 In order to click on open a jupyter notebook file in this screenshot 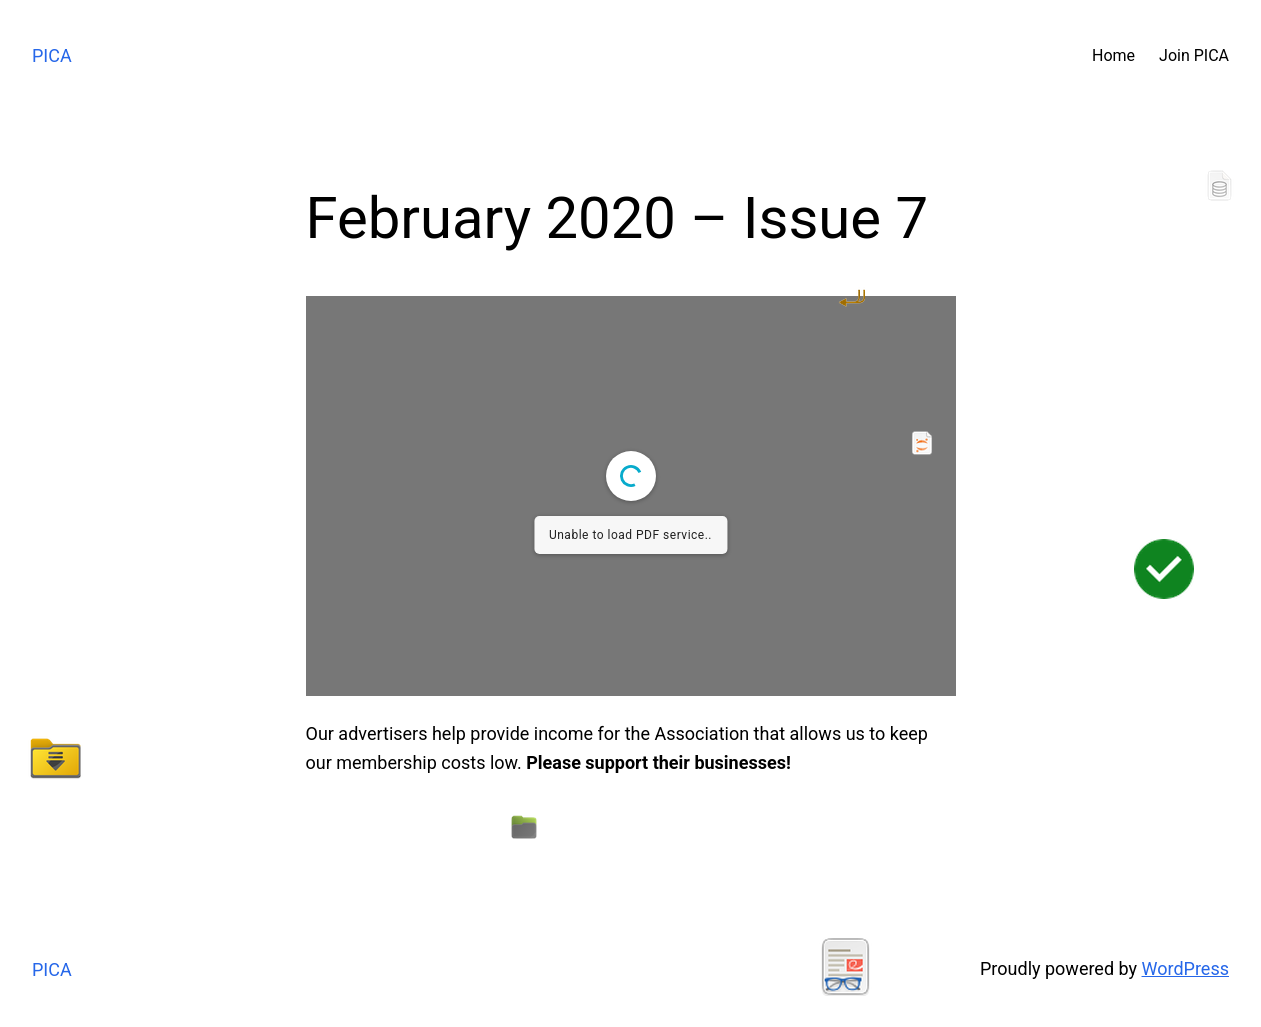, I will do `click(922, 443)`.